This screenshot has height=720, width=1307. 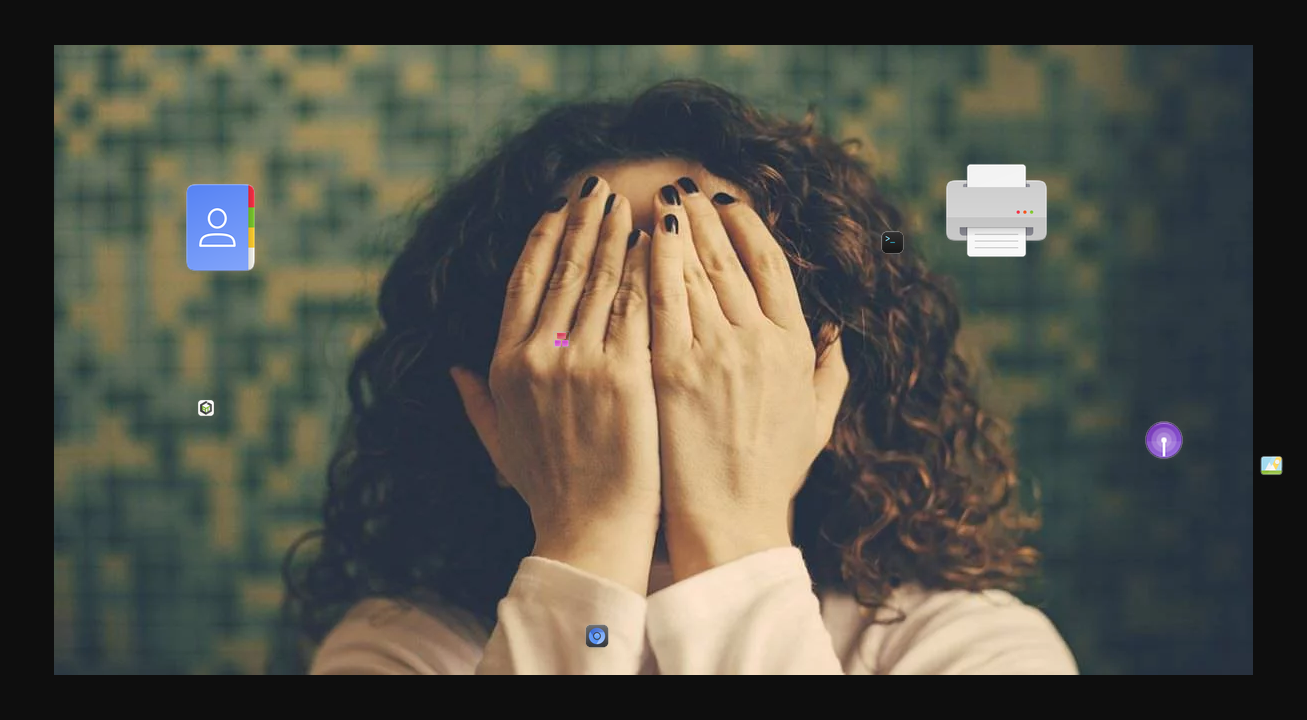 What do you see at coordinates (996, 210) in the screenshot?
I see `print the current document` at bounding box center [996, 210].